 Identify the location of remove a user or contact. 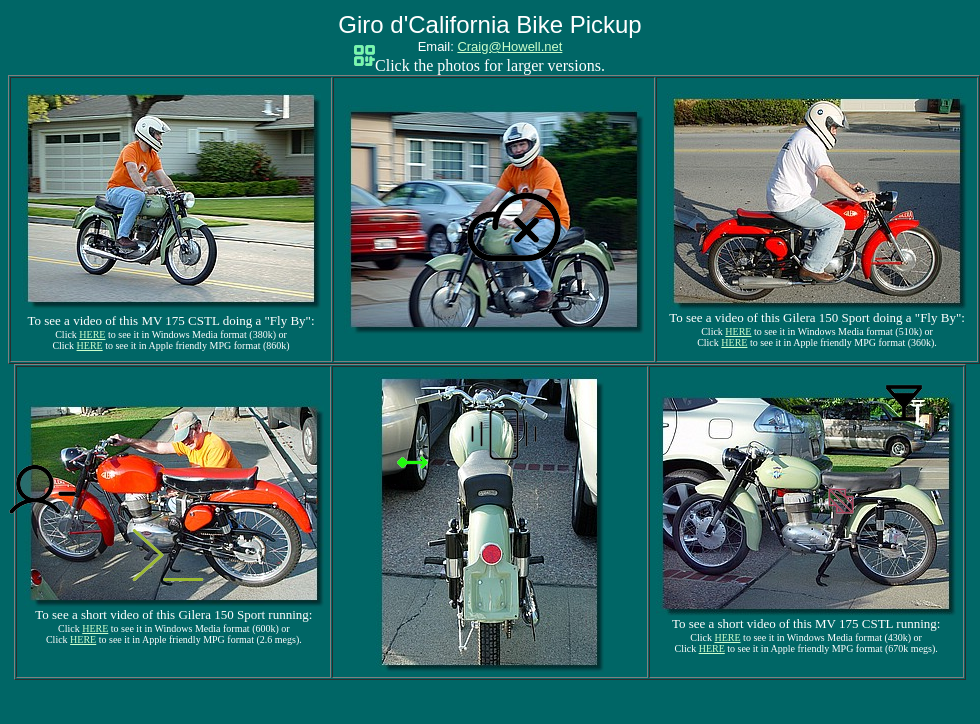
(40, 491).